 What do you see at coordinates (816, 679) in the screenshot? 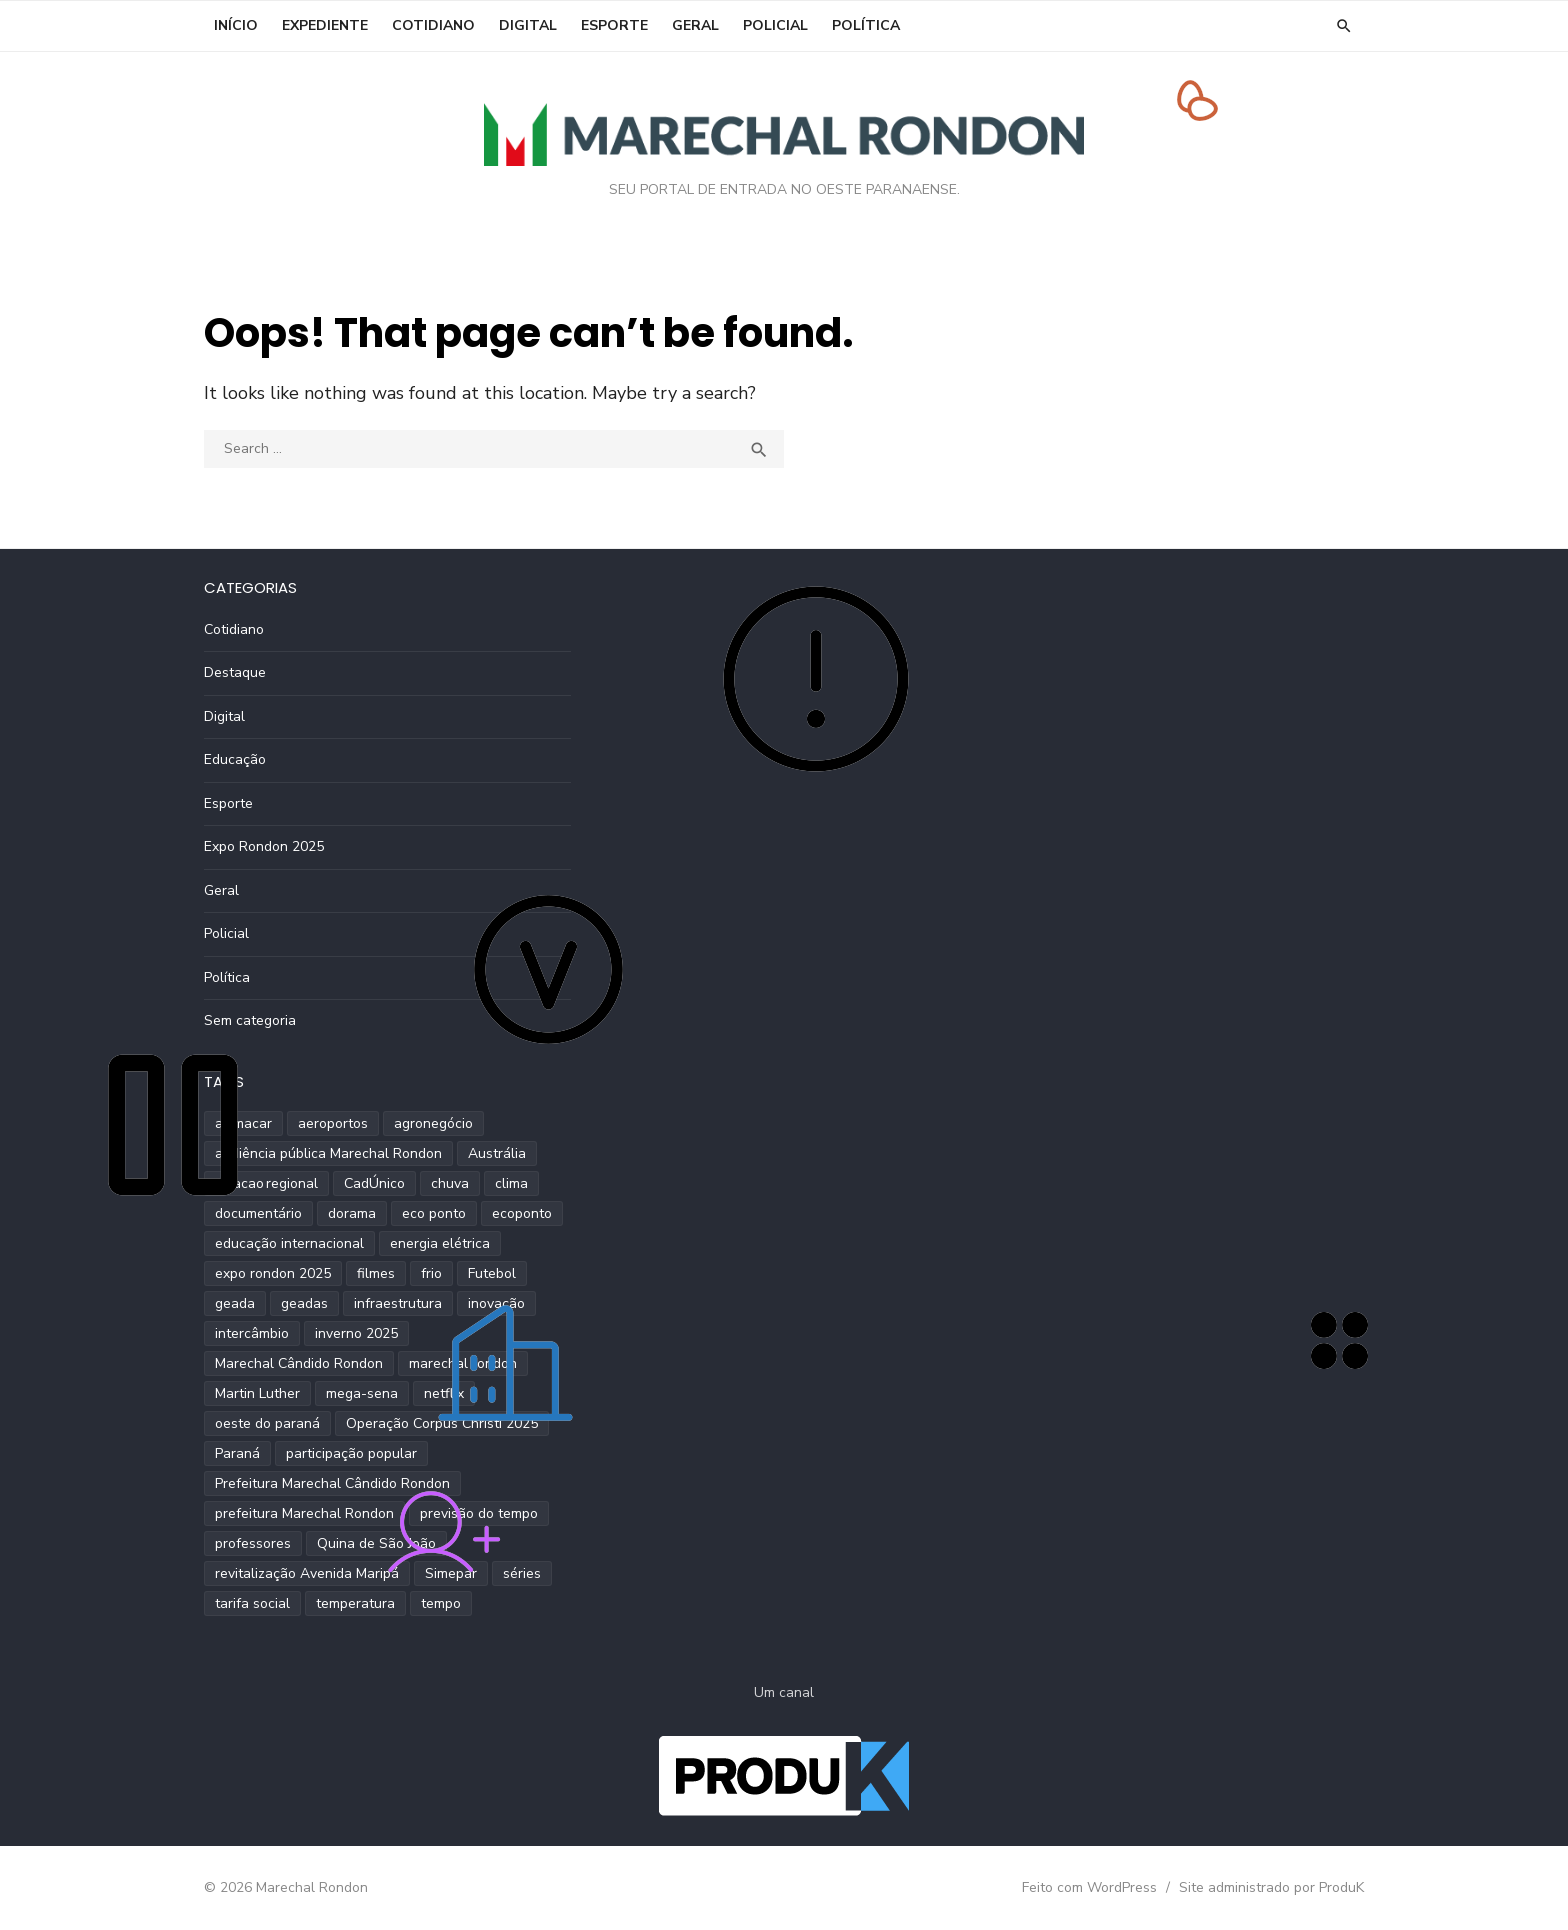
I see `indicates a warning or caution state` at bounding box center [816, 679].